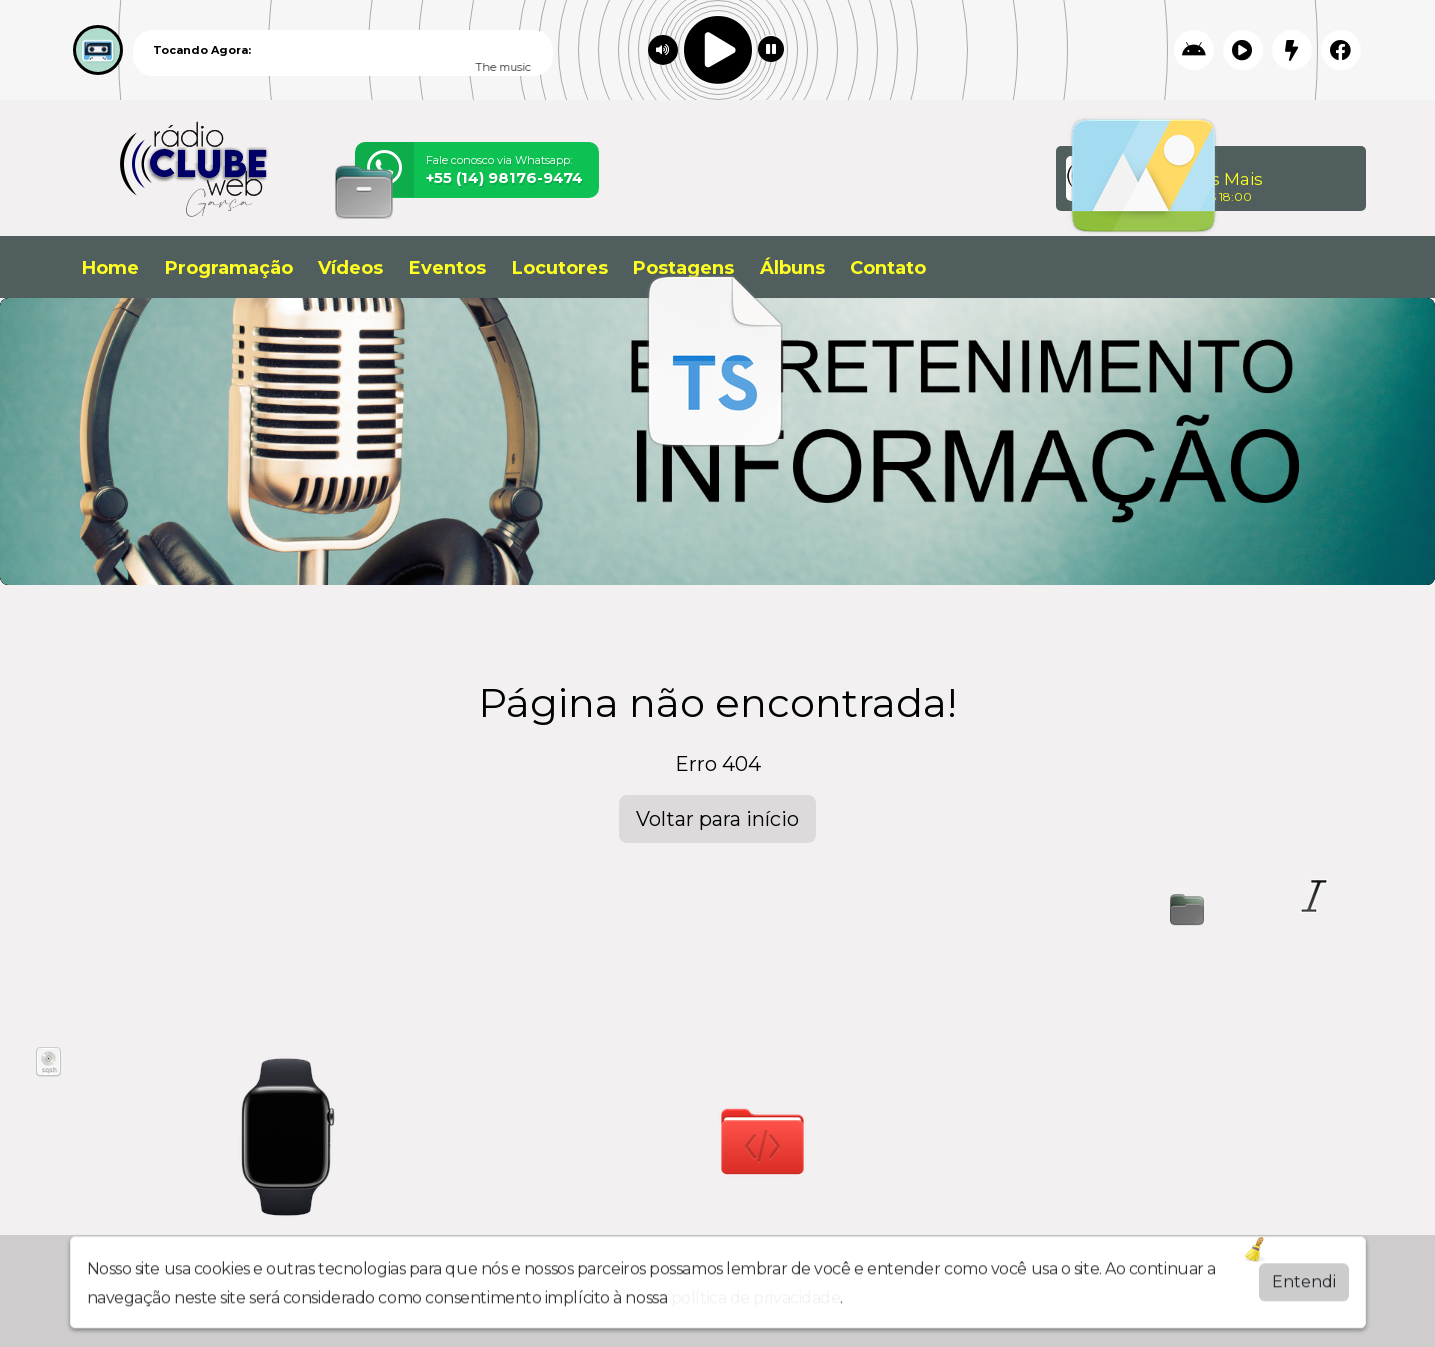 The width and height of the screenshot is (1435, 1347). I want to click on clear all items or entries, so click(1255, 1249).